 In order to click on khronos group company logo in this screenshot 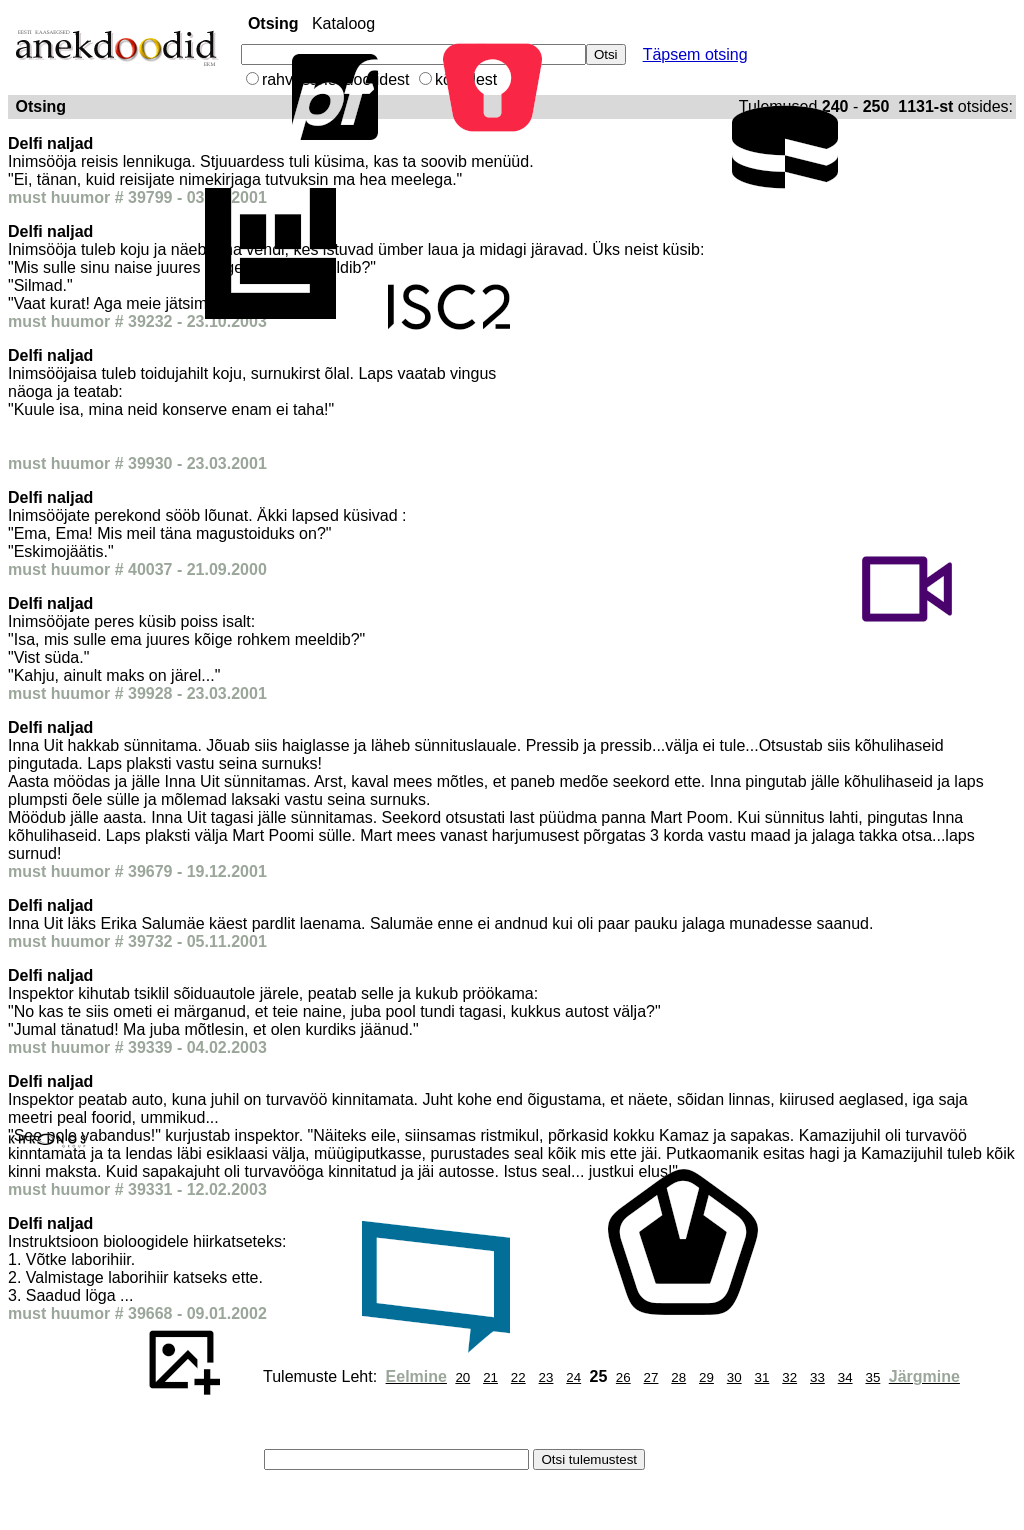, I will do `click(48, 1140)`.